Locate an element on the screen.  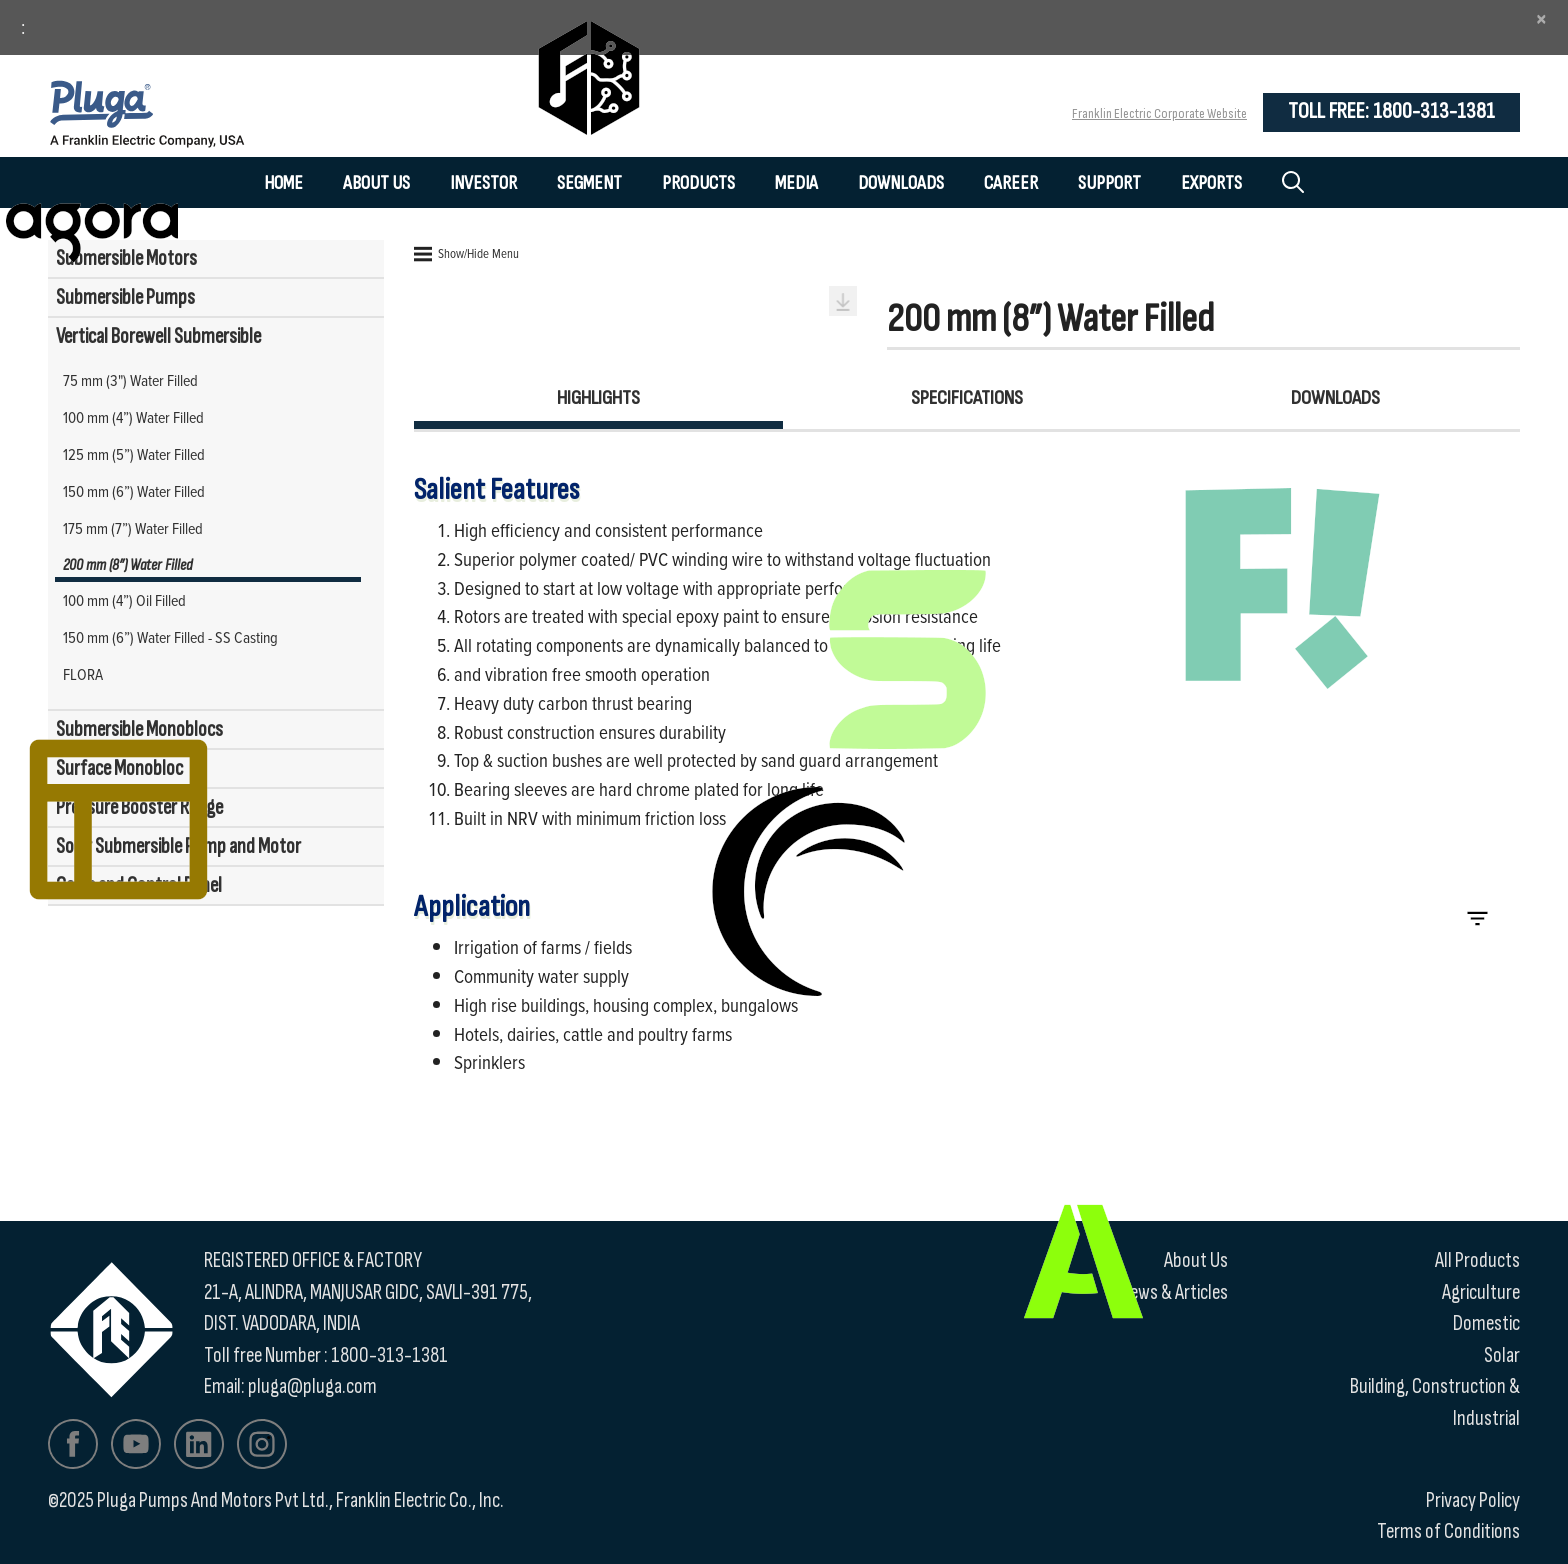
akamai technologies company logo is located at coordinates (808, 891).